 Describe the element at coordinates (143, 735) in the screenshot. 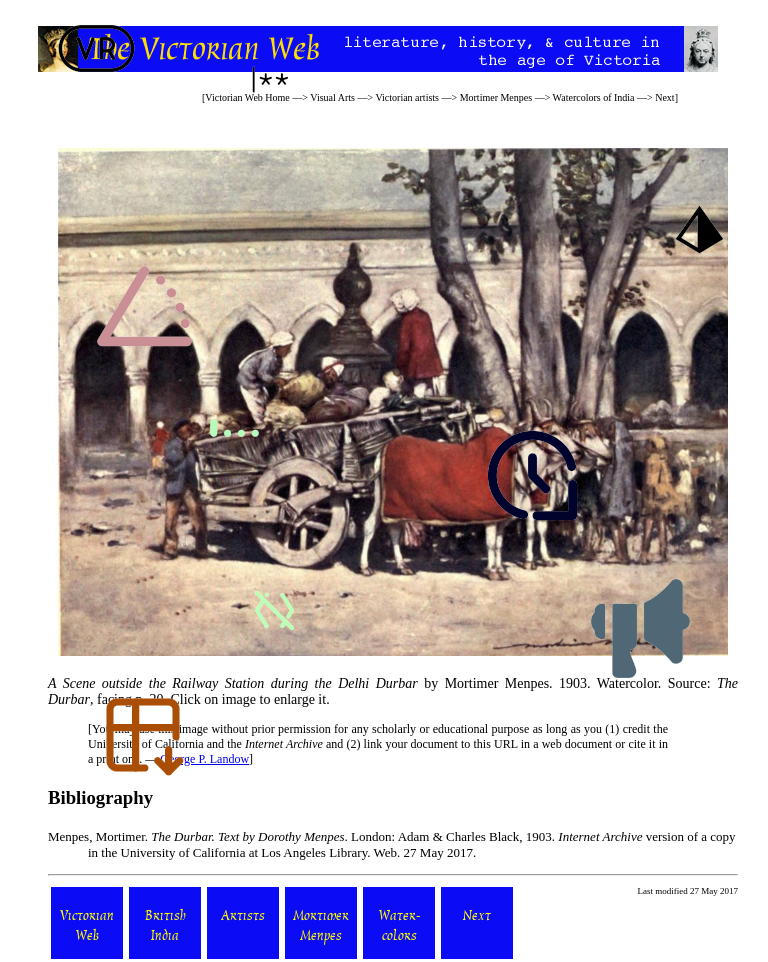

I see `download table data` at that location.